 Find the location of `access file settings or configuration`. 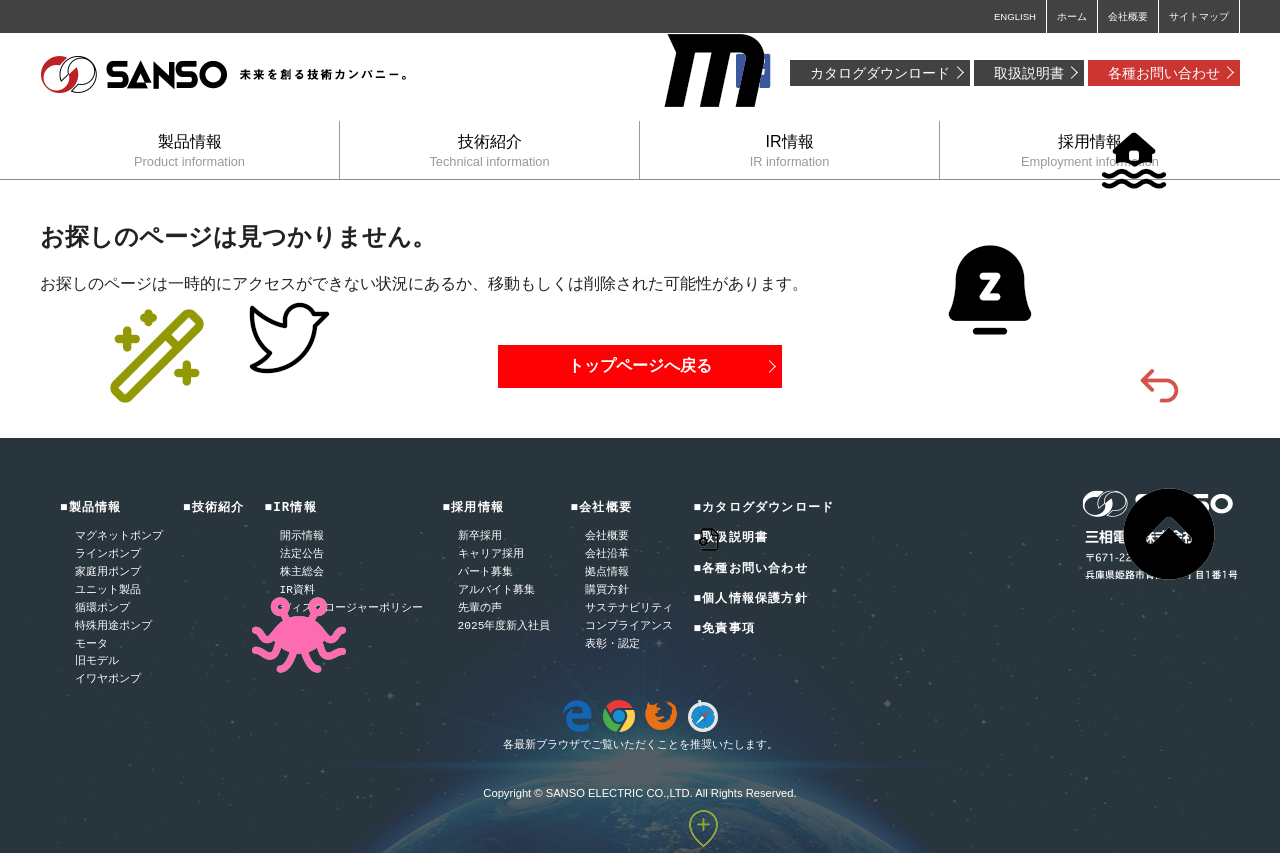

access file settings or configuration is located at coordinates (709, 539).